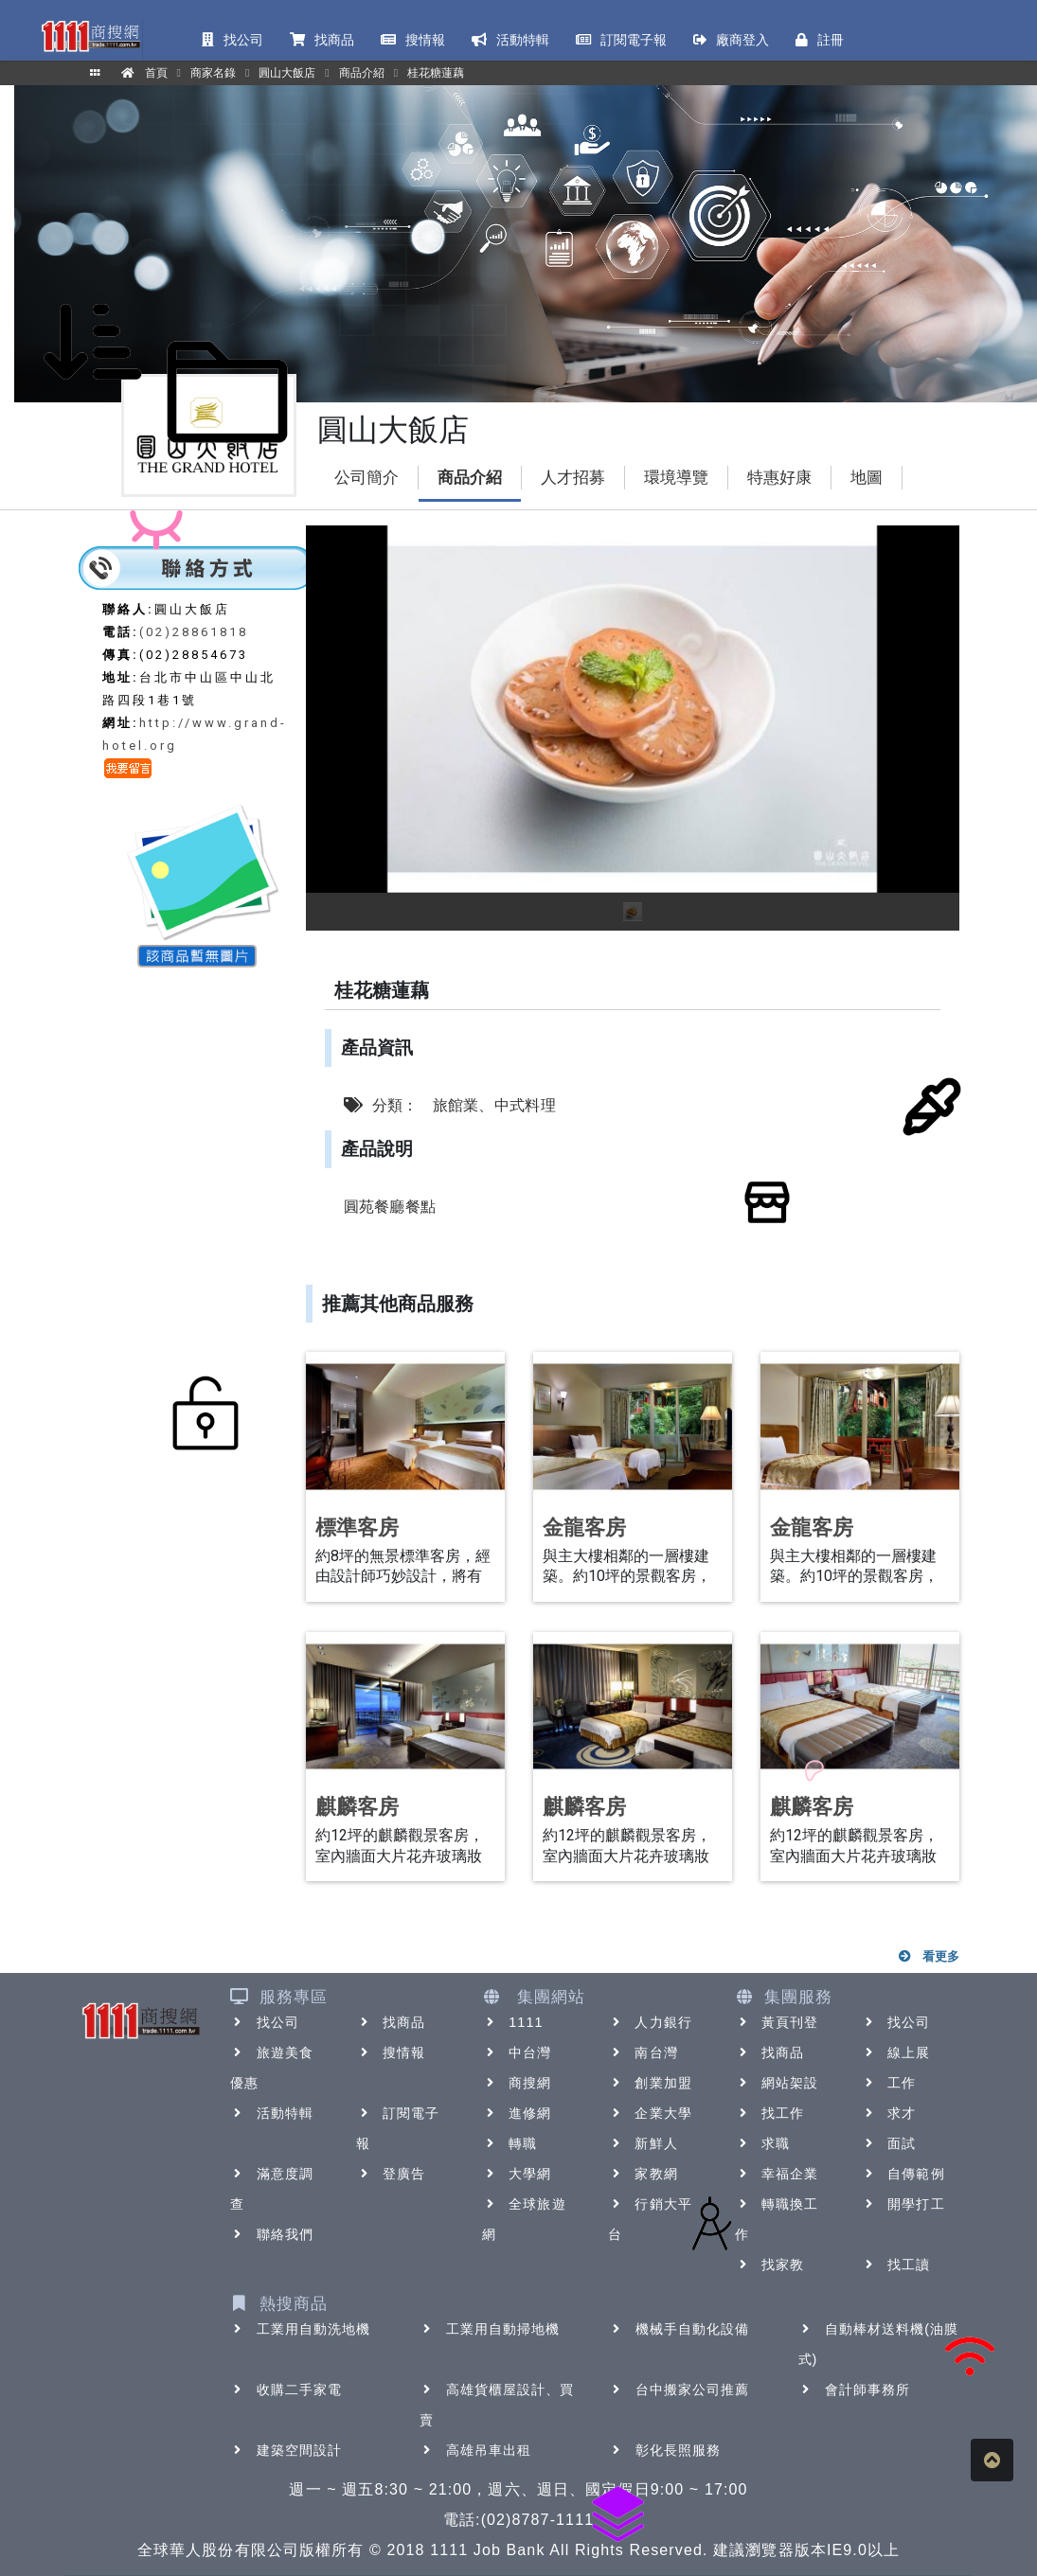 Image resolution: width=1037 pixels, height=2576 pixels. What do you see at coordinates (767, 1202) in the screenshot?
I see `access the online store or marketplace` at bounding box center [767, 1202].